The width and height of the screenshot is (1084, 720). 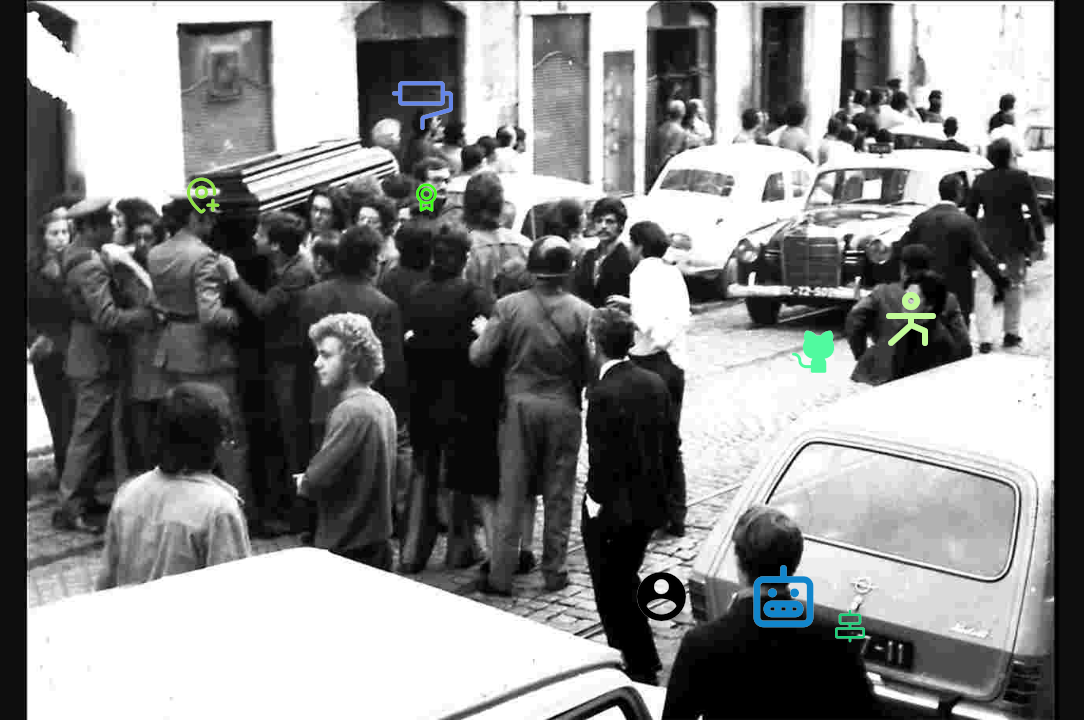 I want to click on add a new location pin, so click(x=201, y=195).